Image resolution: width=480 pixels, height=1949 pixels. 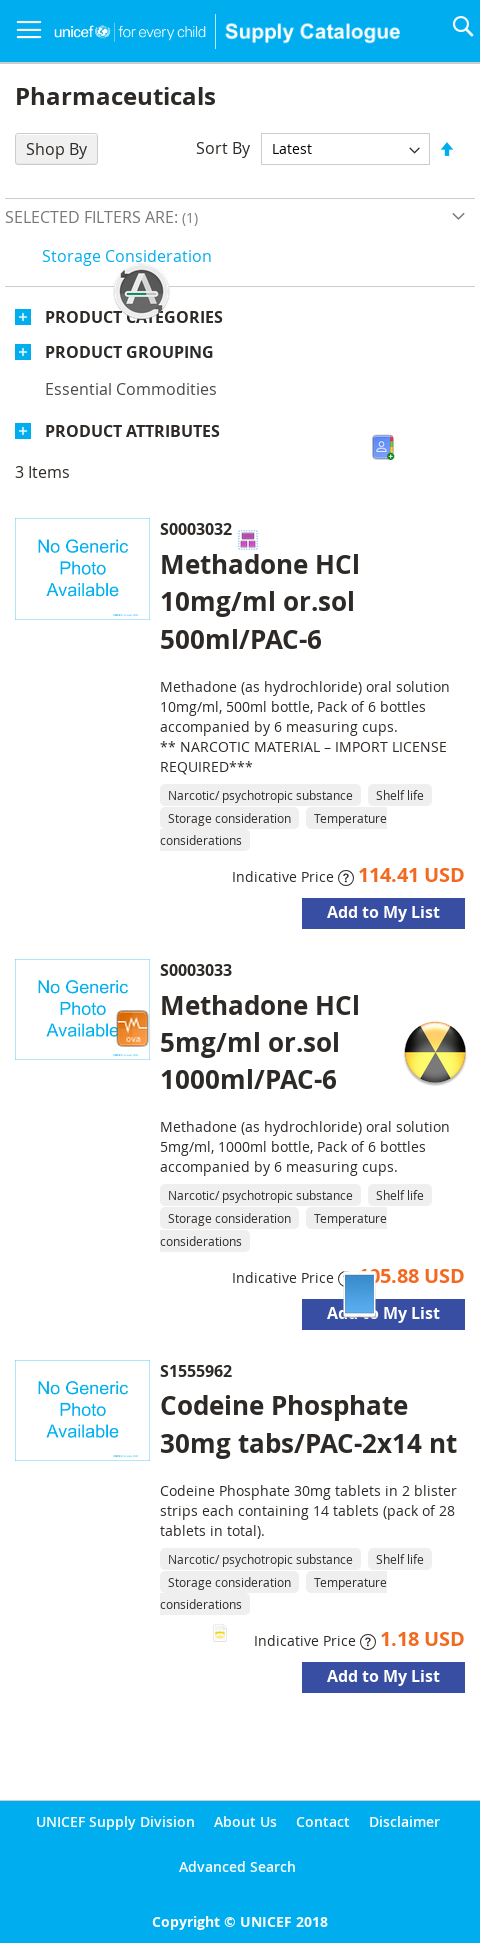 I want to click on nim programming language source file, so click(x=220, y=1633).